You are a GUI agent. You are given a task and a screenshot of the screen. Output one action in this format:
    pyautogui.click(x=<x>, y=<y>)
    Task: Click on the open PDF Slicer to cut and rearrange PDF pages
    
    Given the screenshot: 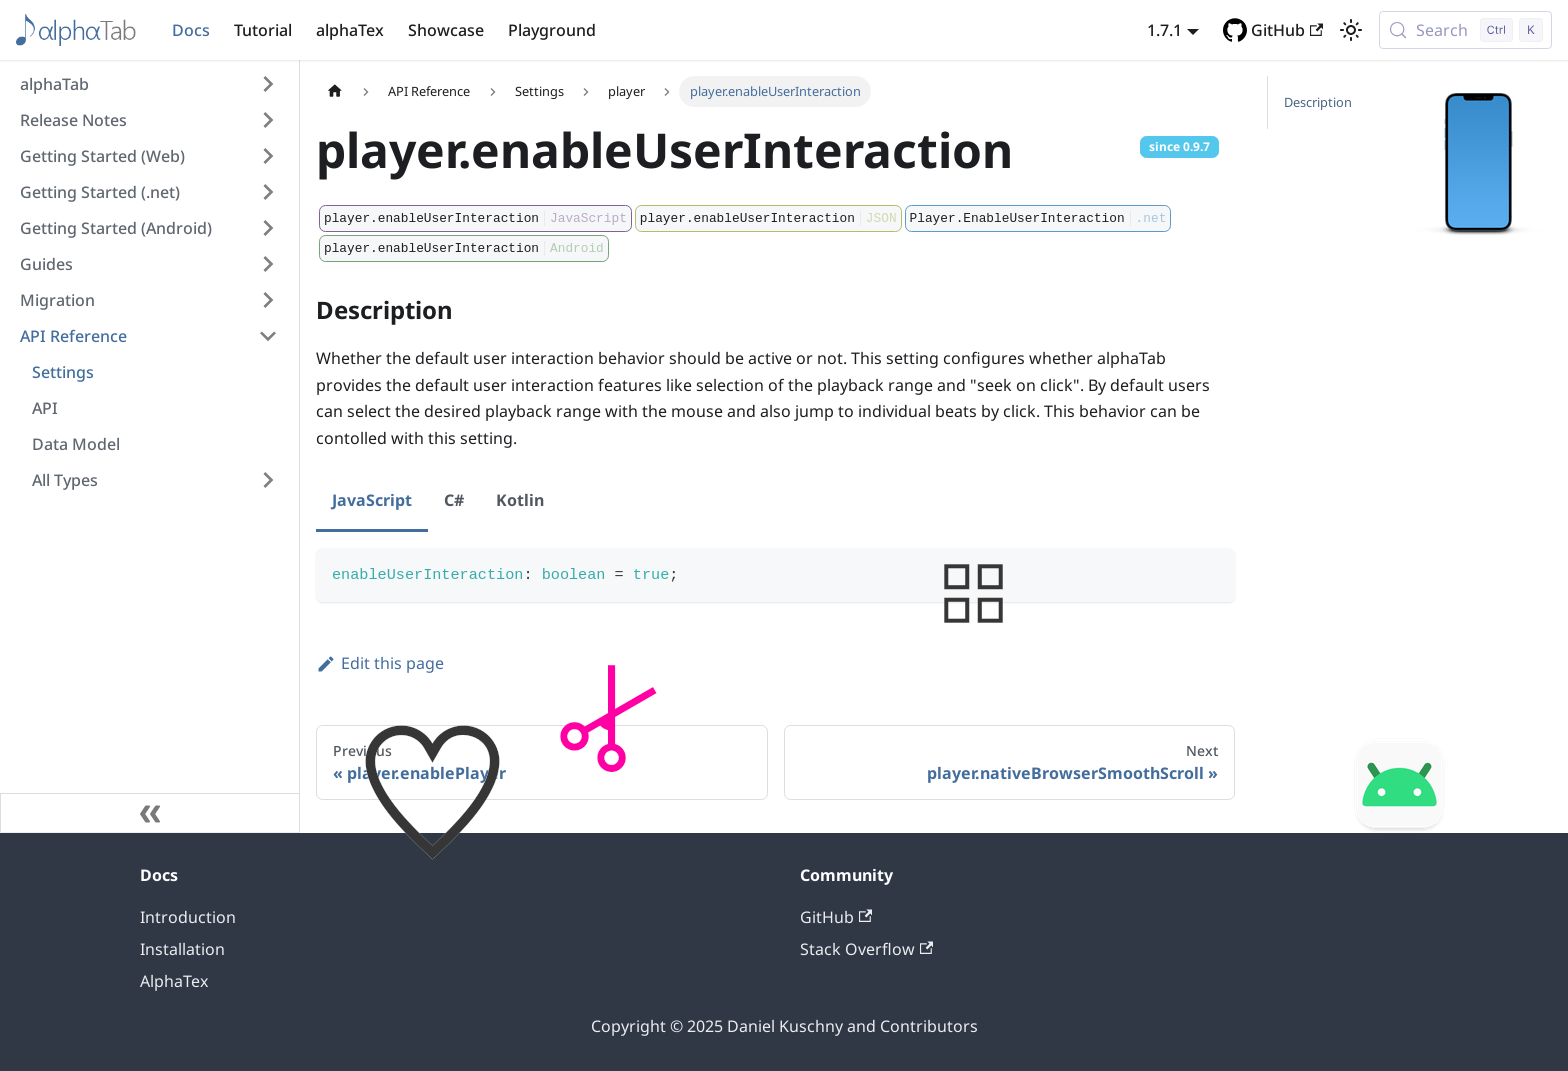 What is the action you would take?
    pyautogui.click(x=608, y=715)
    